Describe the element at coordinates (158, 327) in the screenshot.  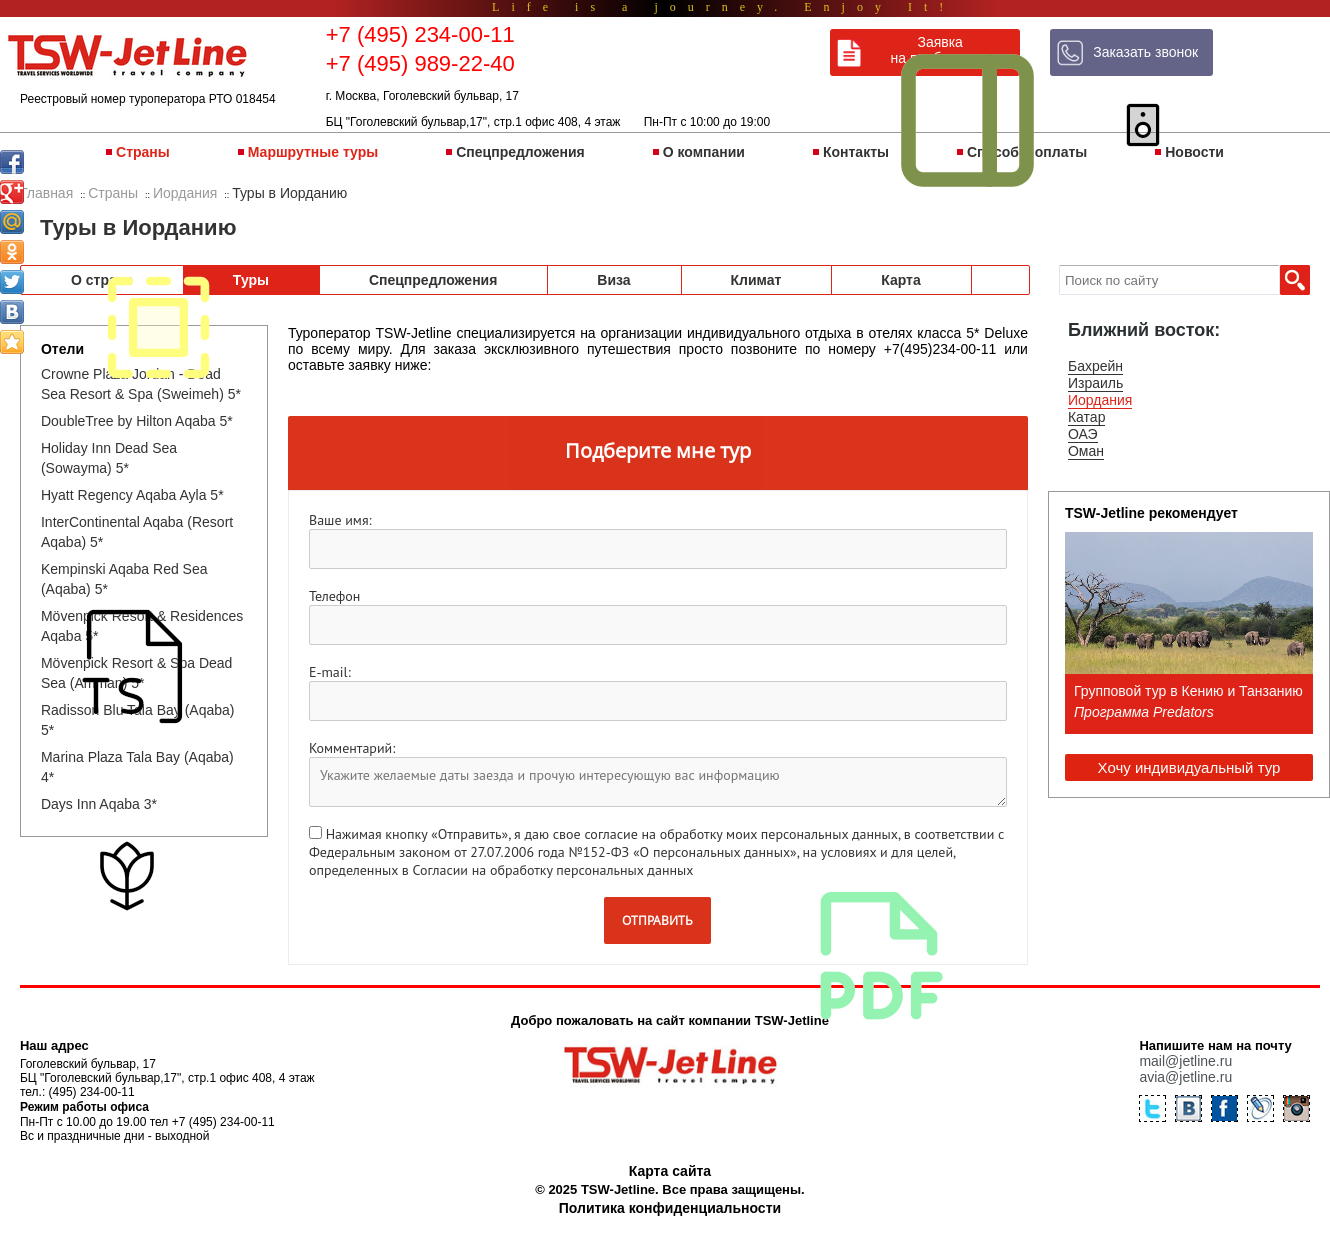
I see `select all items in the current view` at that location.